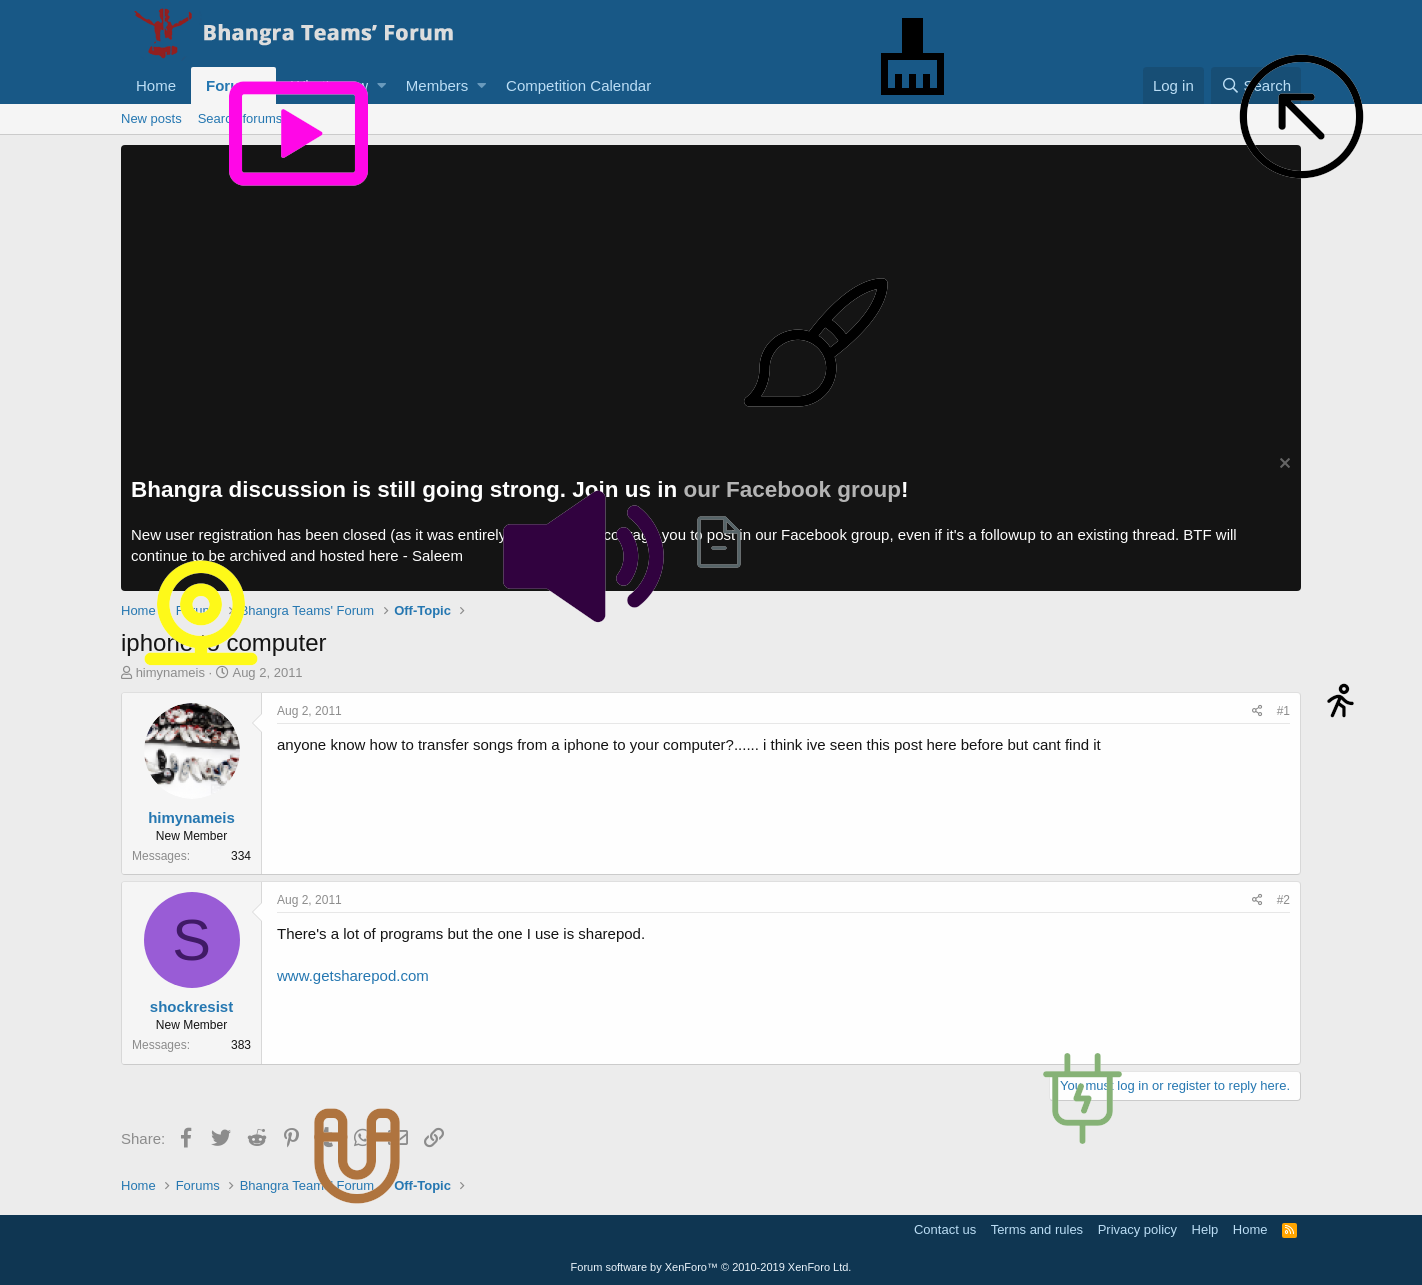  Describe the element at coordinates (583, 556) in the screenshot. I see `increase audio volume` at that location.